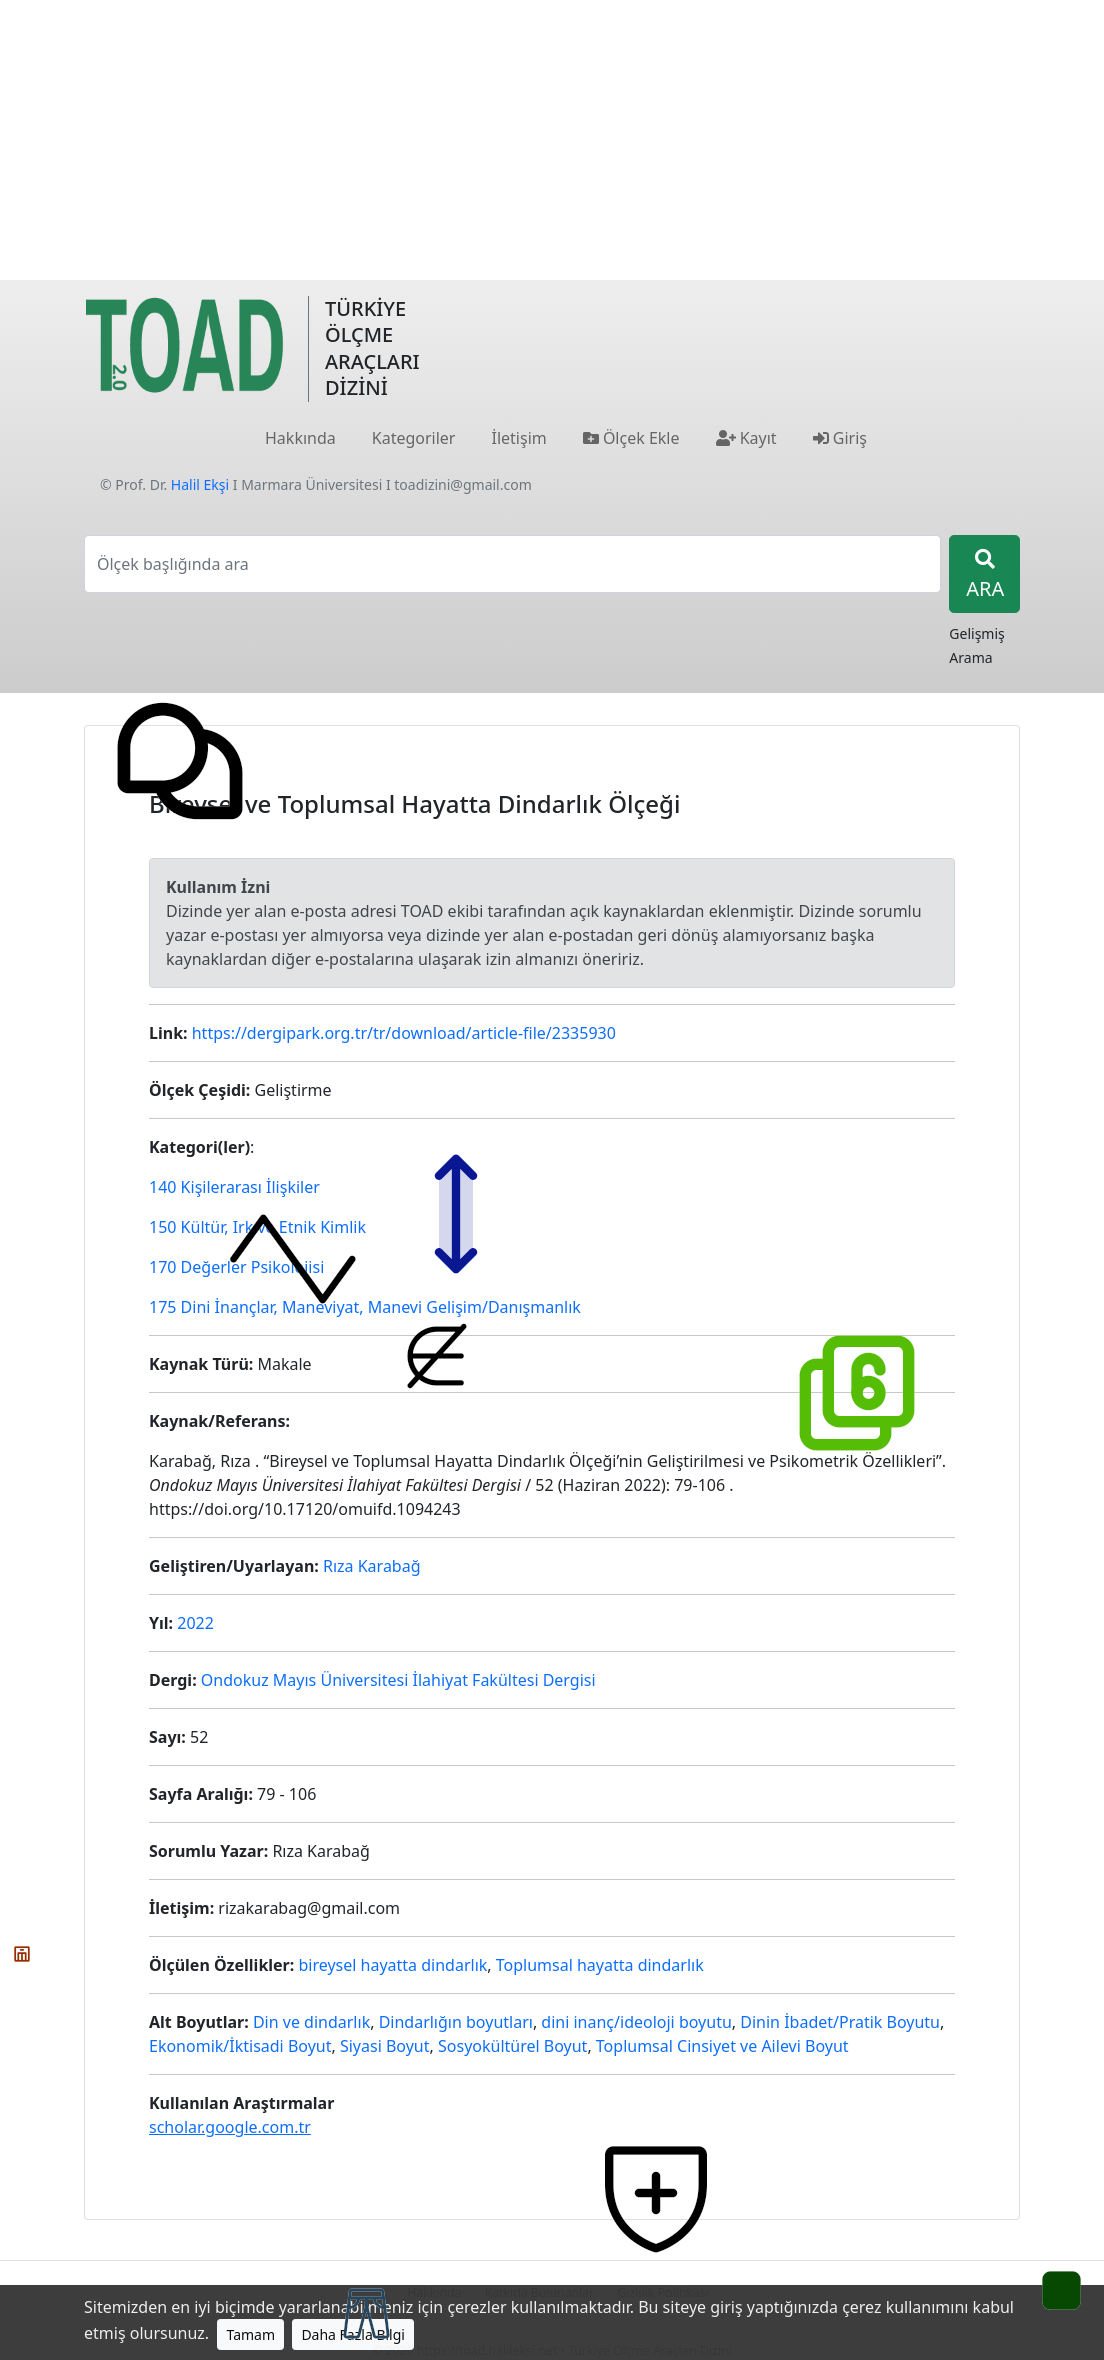 The width and height of the screenshot is (1104, 2360). What do you see at coordinates (437, 1356) in the screenshot?
I see `indicates item is not part of a set or group` at bounding box center [437, 1356].